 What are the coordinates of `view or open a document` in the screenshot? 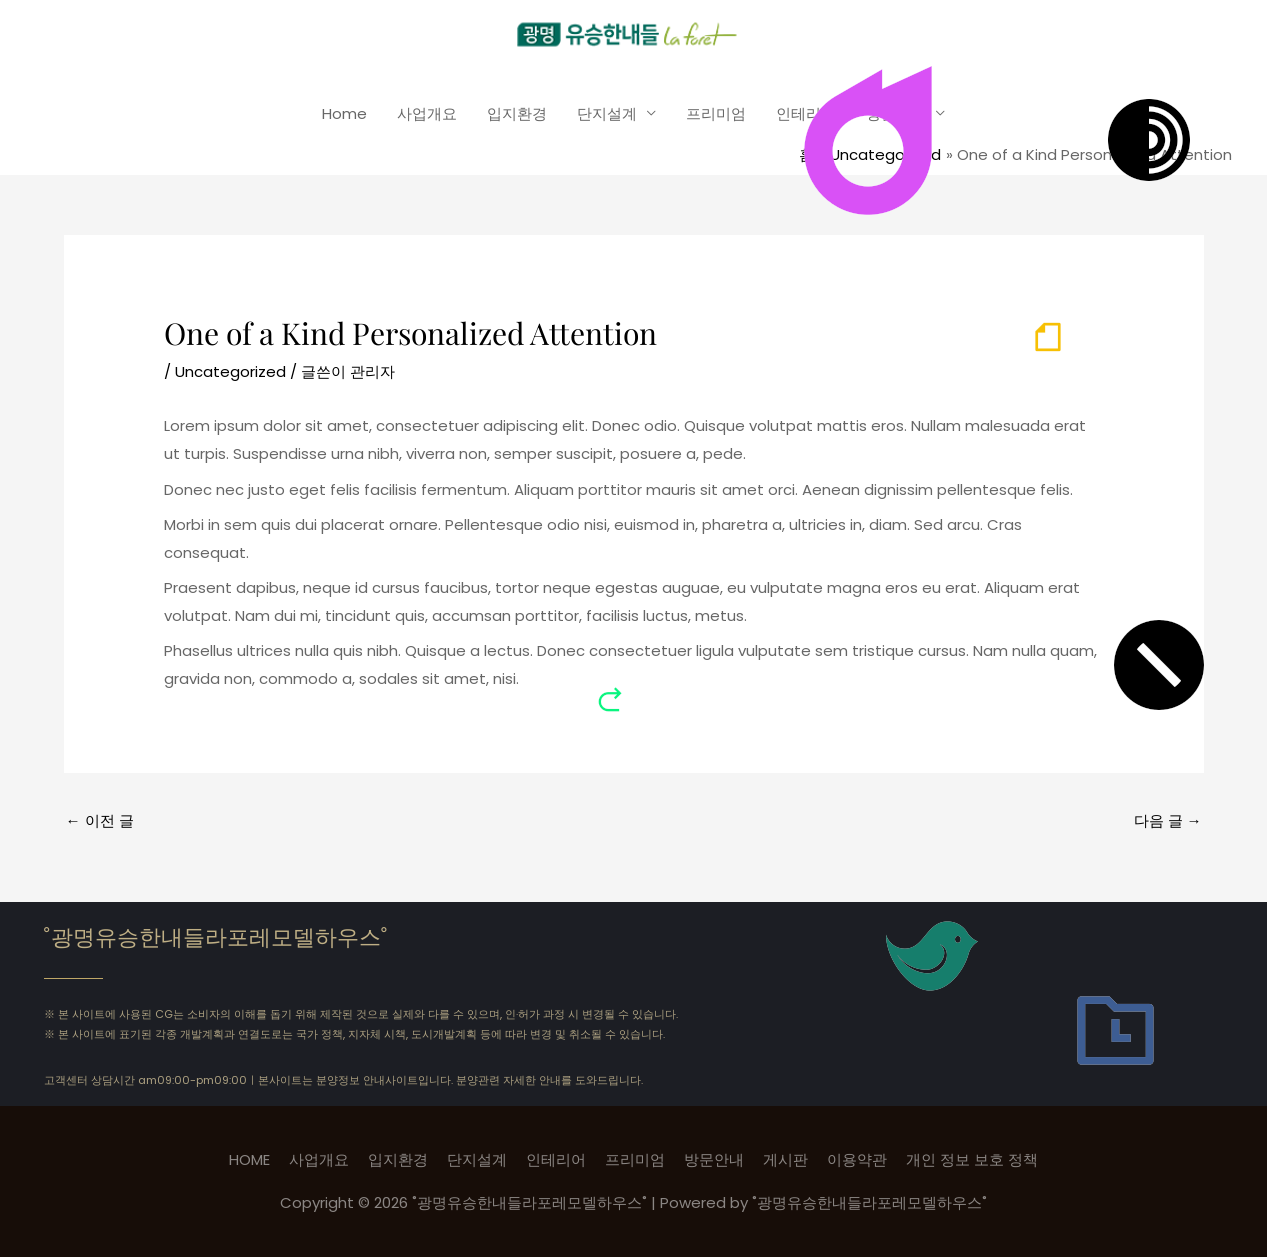 It's located at (1048, 337).